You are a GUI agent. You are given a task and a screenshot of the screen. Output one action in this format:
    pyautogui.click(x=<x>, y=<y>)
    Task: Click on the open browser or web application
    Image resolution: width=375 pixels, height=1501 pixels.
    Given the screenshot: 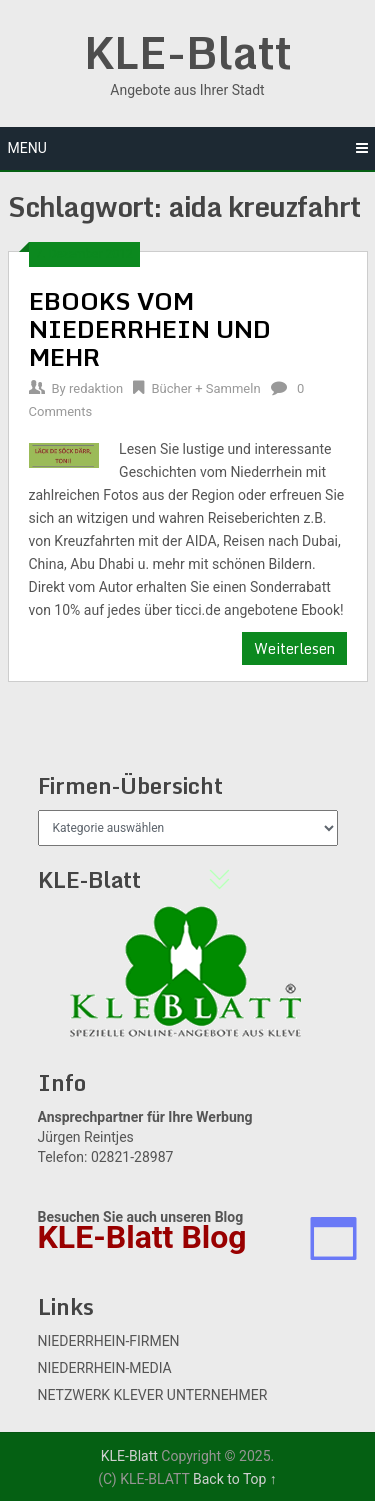 What is the action you would take?
    pyautogui.click(x=333, y=1238)
    